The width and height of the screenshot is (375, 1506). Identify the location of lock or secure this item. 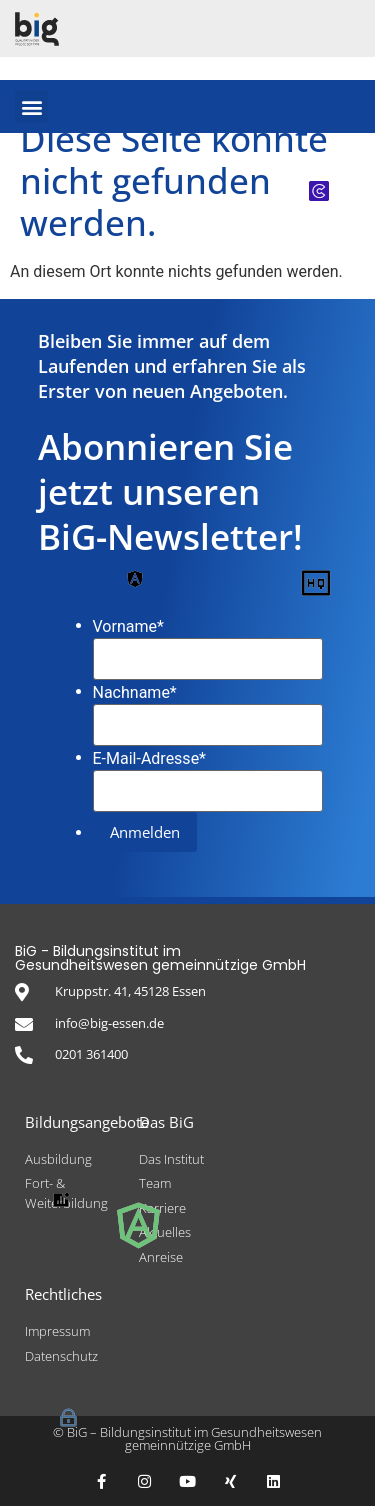
(68, 1417).